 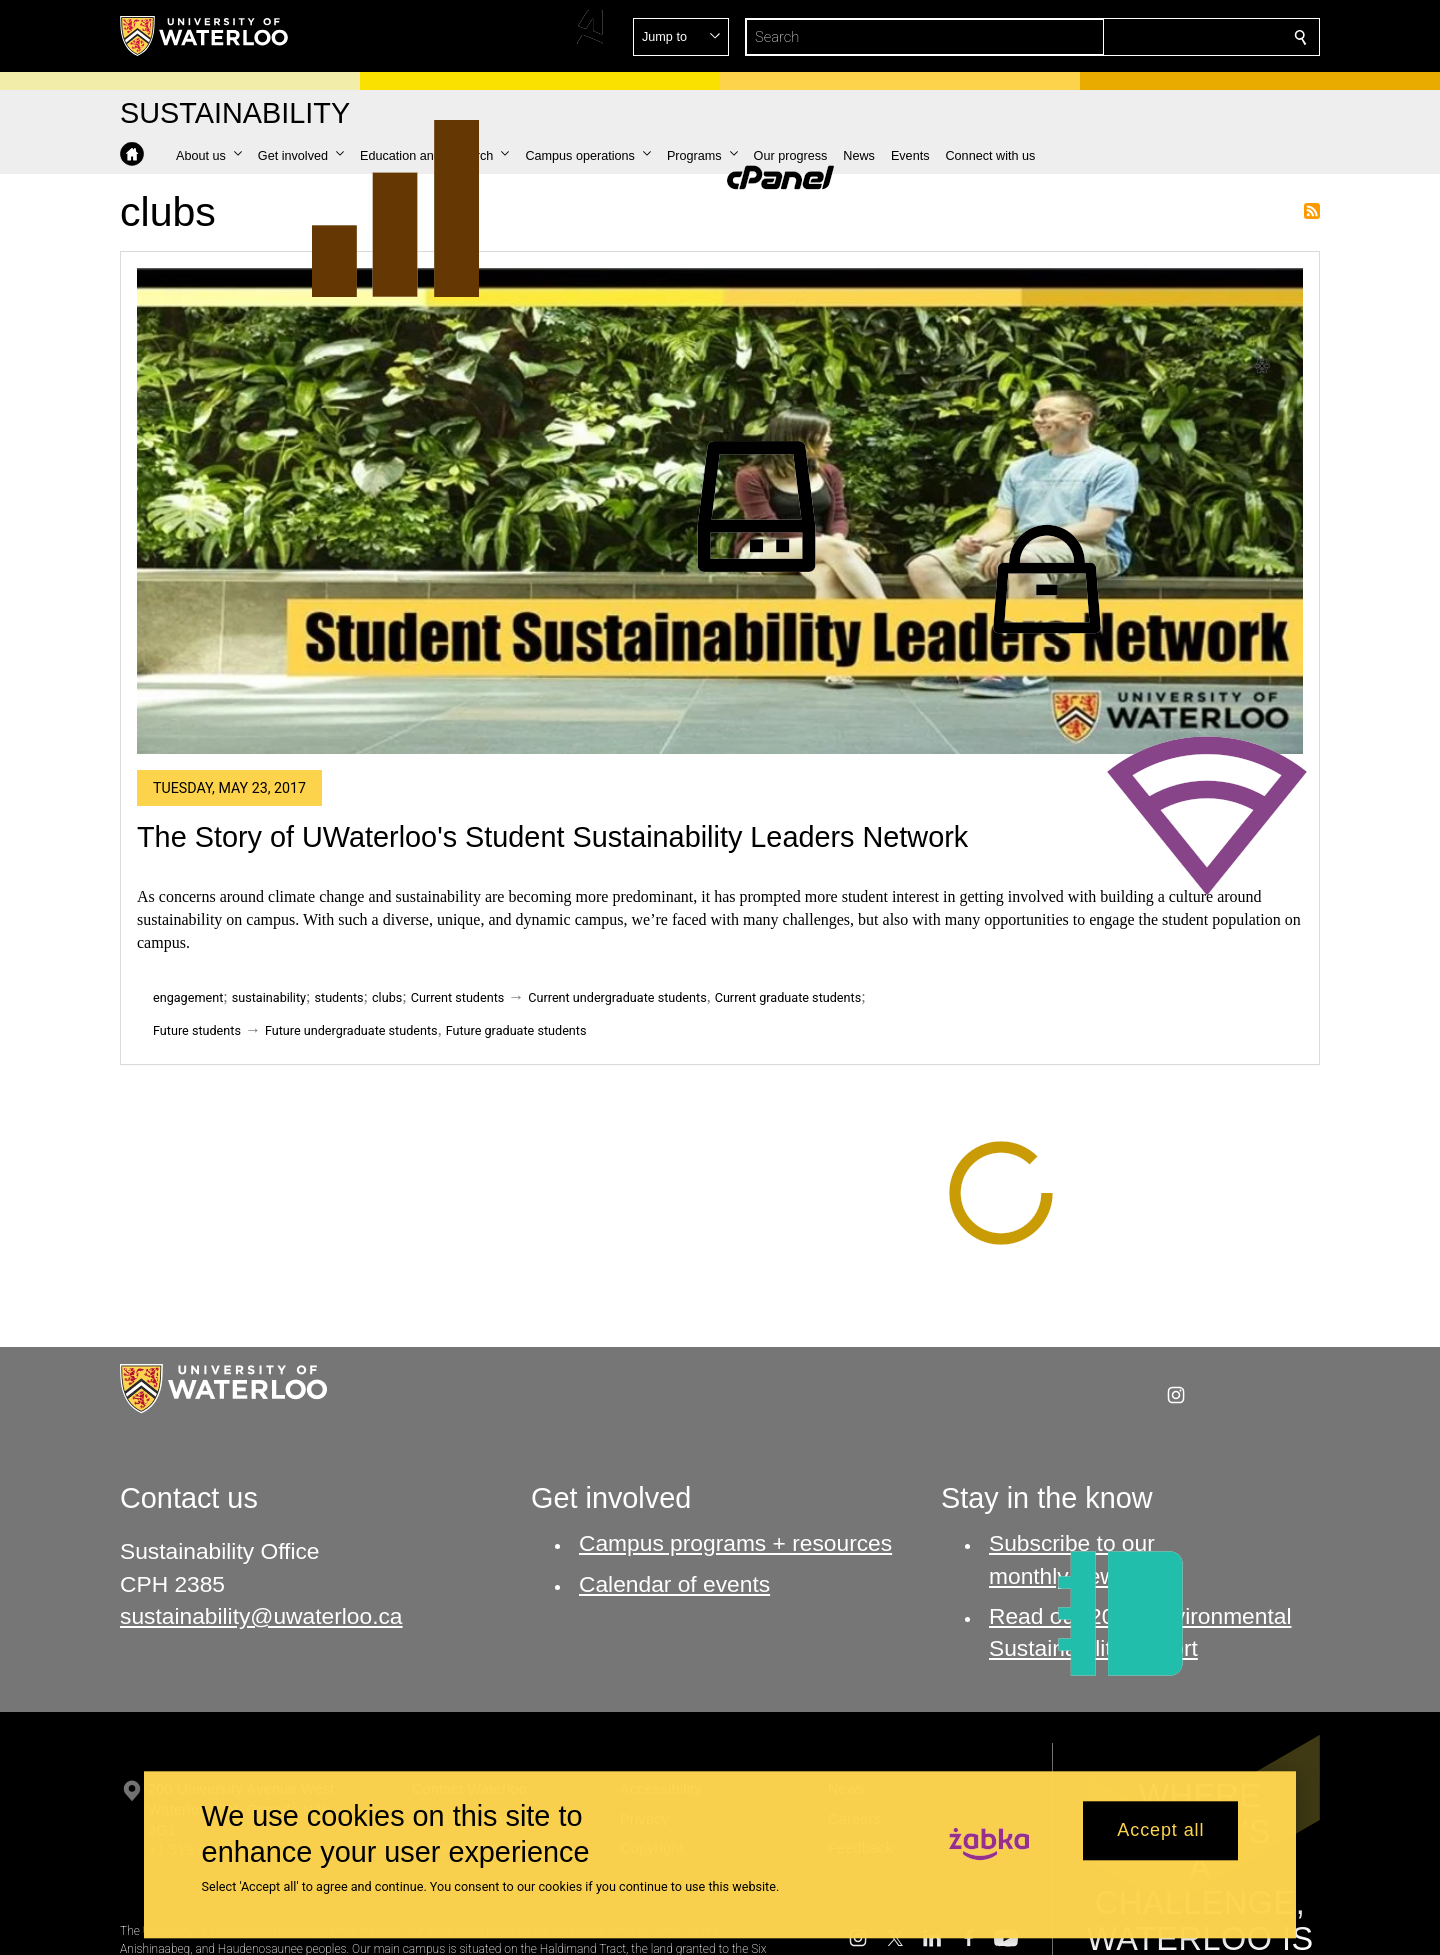 What do you see at coordinates (395, 208) in the screenshot?
I see `open bookmeter app` at bounding box center [395, 208].